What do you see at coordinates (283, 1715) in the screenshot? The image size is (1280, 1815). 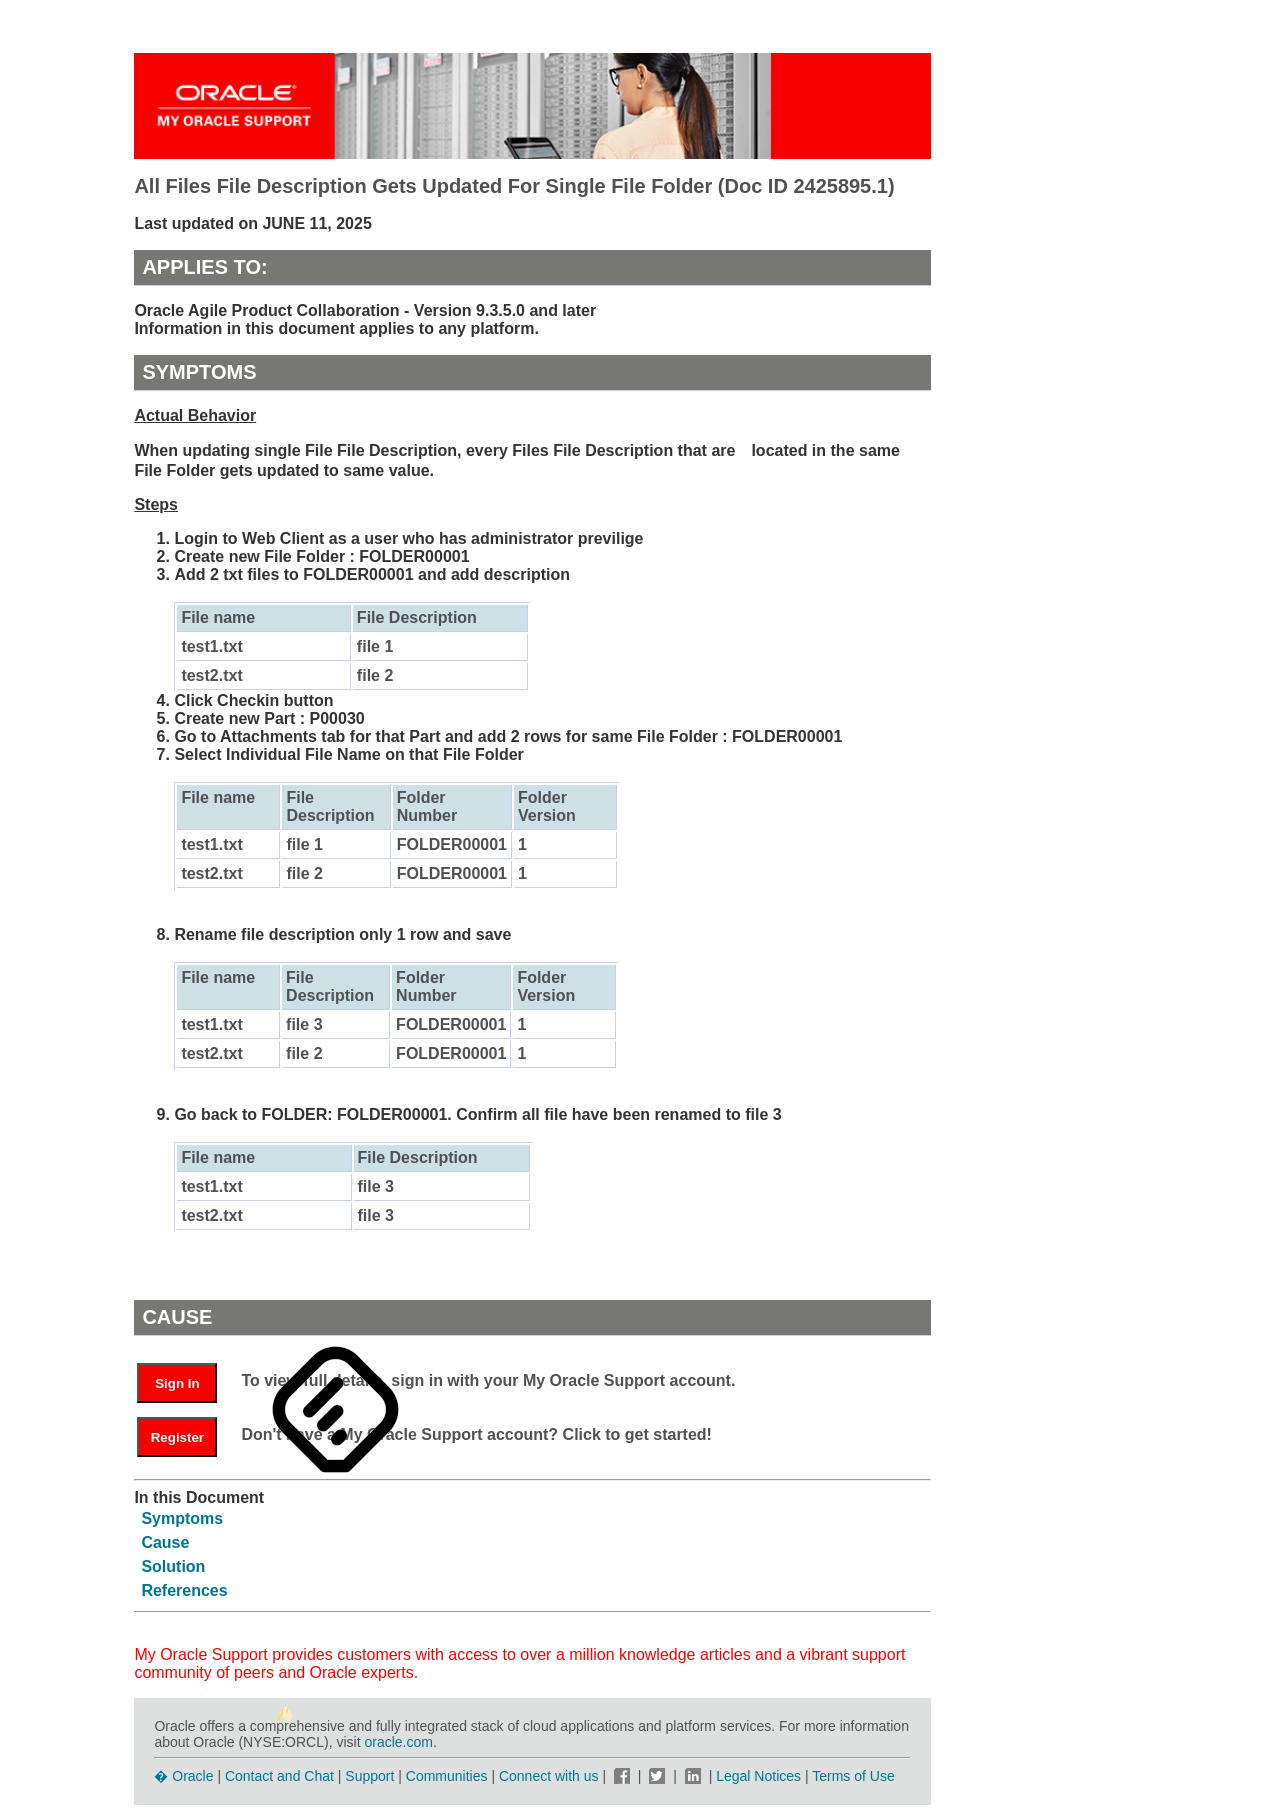 I see `discord golden bug hunter badge indicating elite bug reporter status` at bounding box center [283, 1715].